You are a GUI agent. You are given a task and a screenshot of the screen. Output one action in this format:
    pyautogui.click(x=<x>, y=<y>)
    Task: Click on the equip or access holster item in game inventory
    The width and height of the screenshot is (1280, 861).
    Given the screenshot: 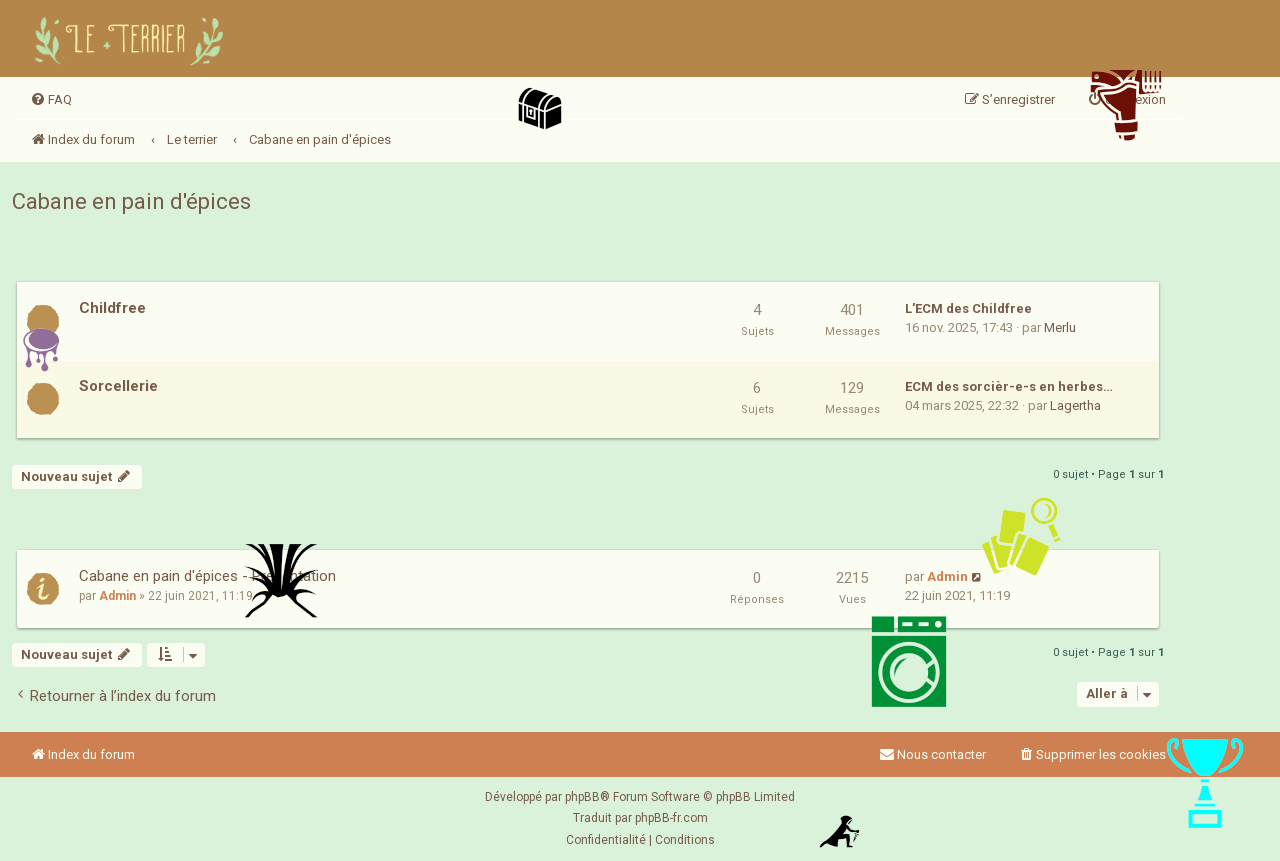 What is the action you would take?
    pyautogui.click(x=1126, y=105)
    